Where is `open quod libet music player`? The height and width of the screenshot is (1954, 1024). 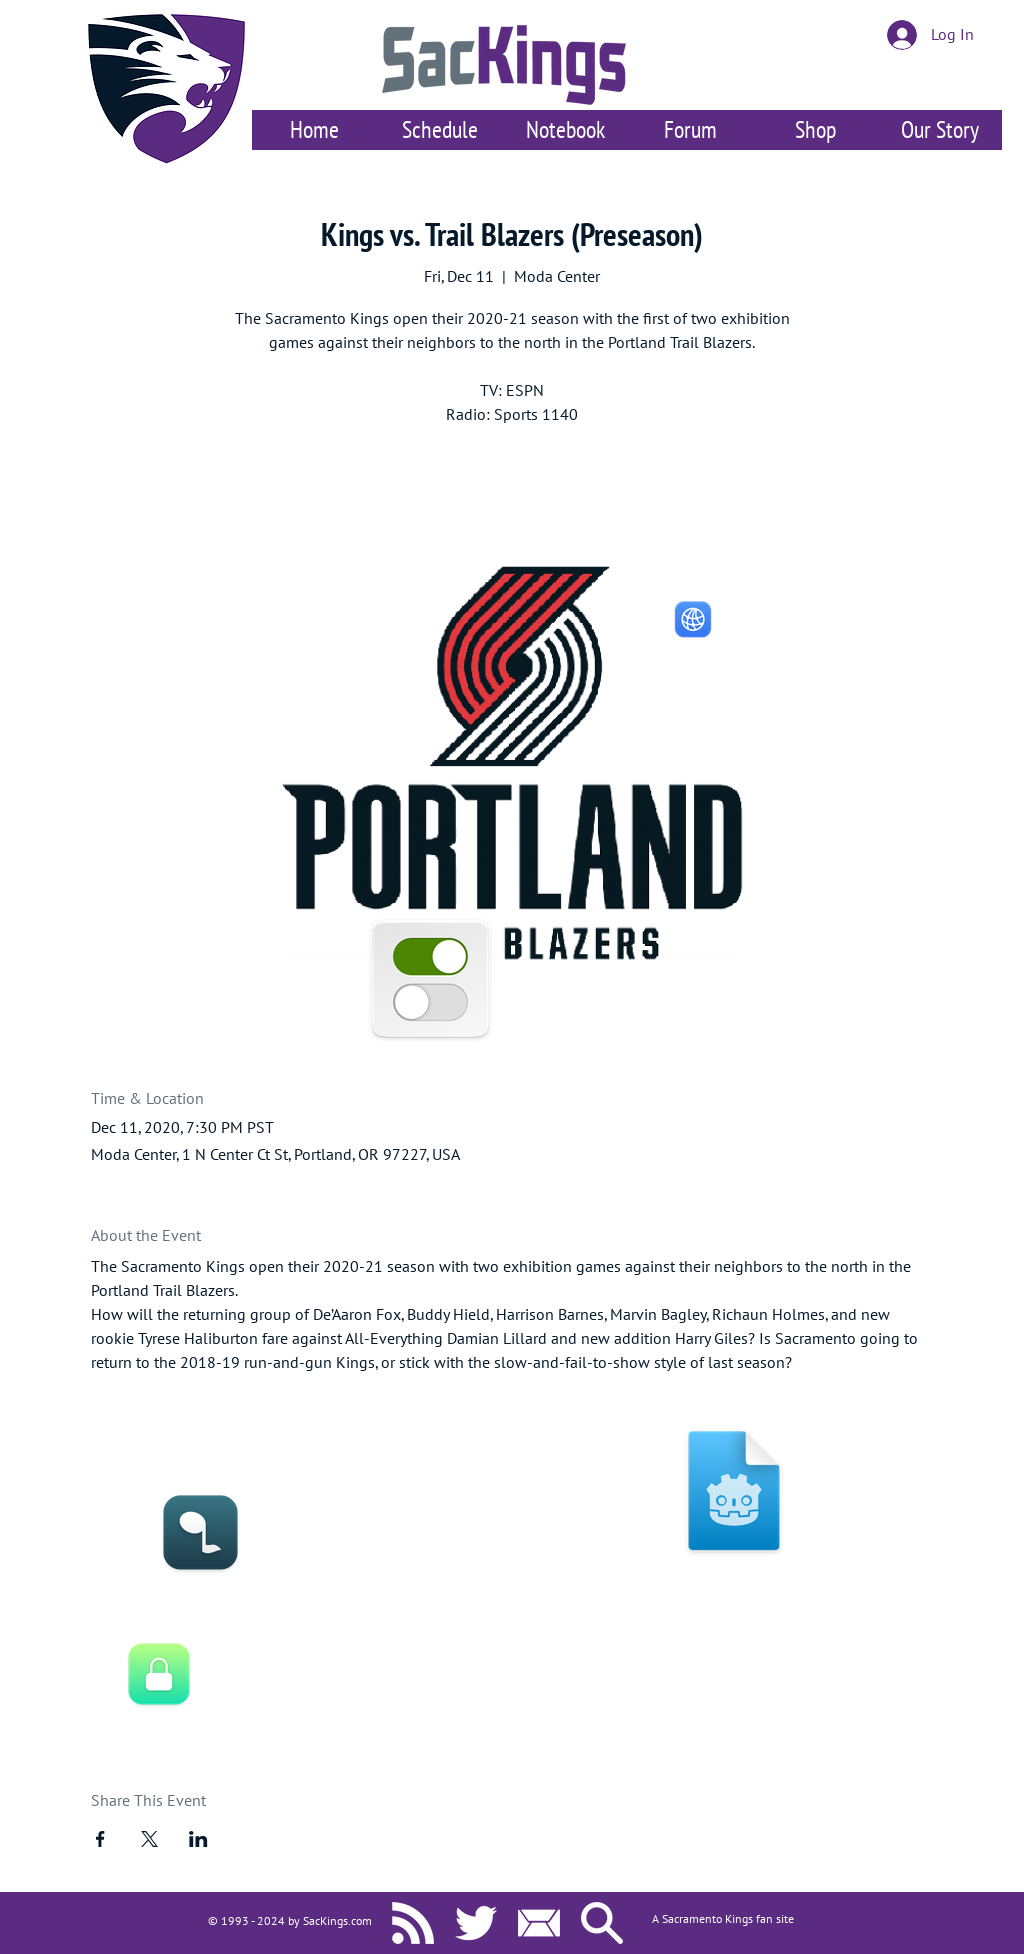 open quod libet music player is located at coordinates (200, 1532).